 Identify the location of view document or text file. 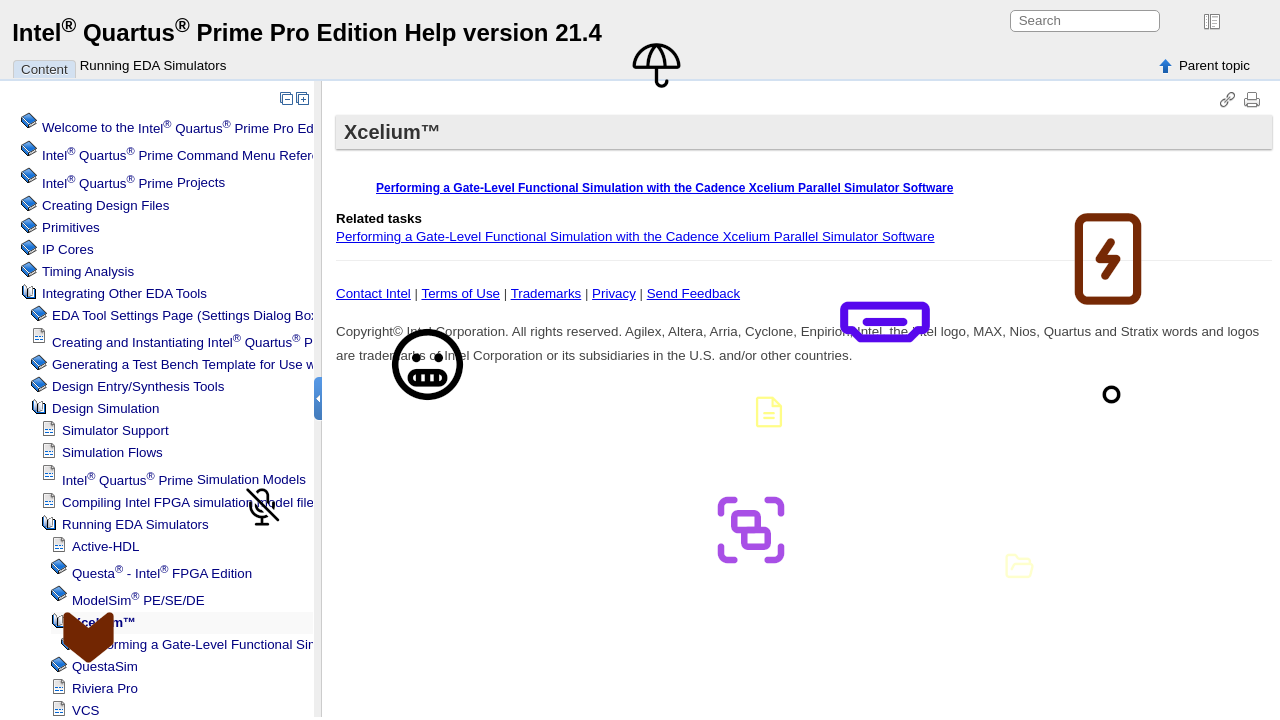
(769, 412).